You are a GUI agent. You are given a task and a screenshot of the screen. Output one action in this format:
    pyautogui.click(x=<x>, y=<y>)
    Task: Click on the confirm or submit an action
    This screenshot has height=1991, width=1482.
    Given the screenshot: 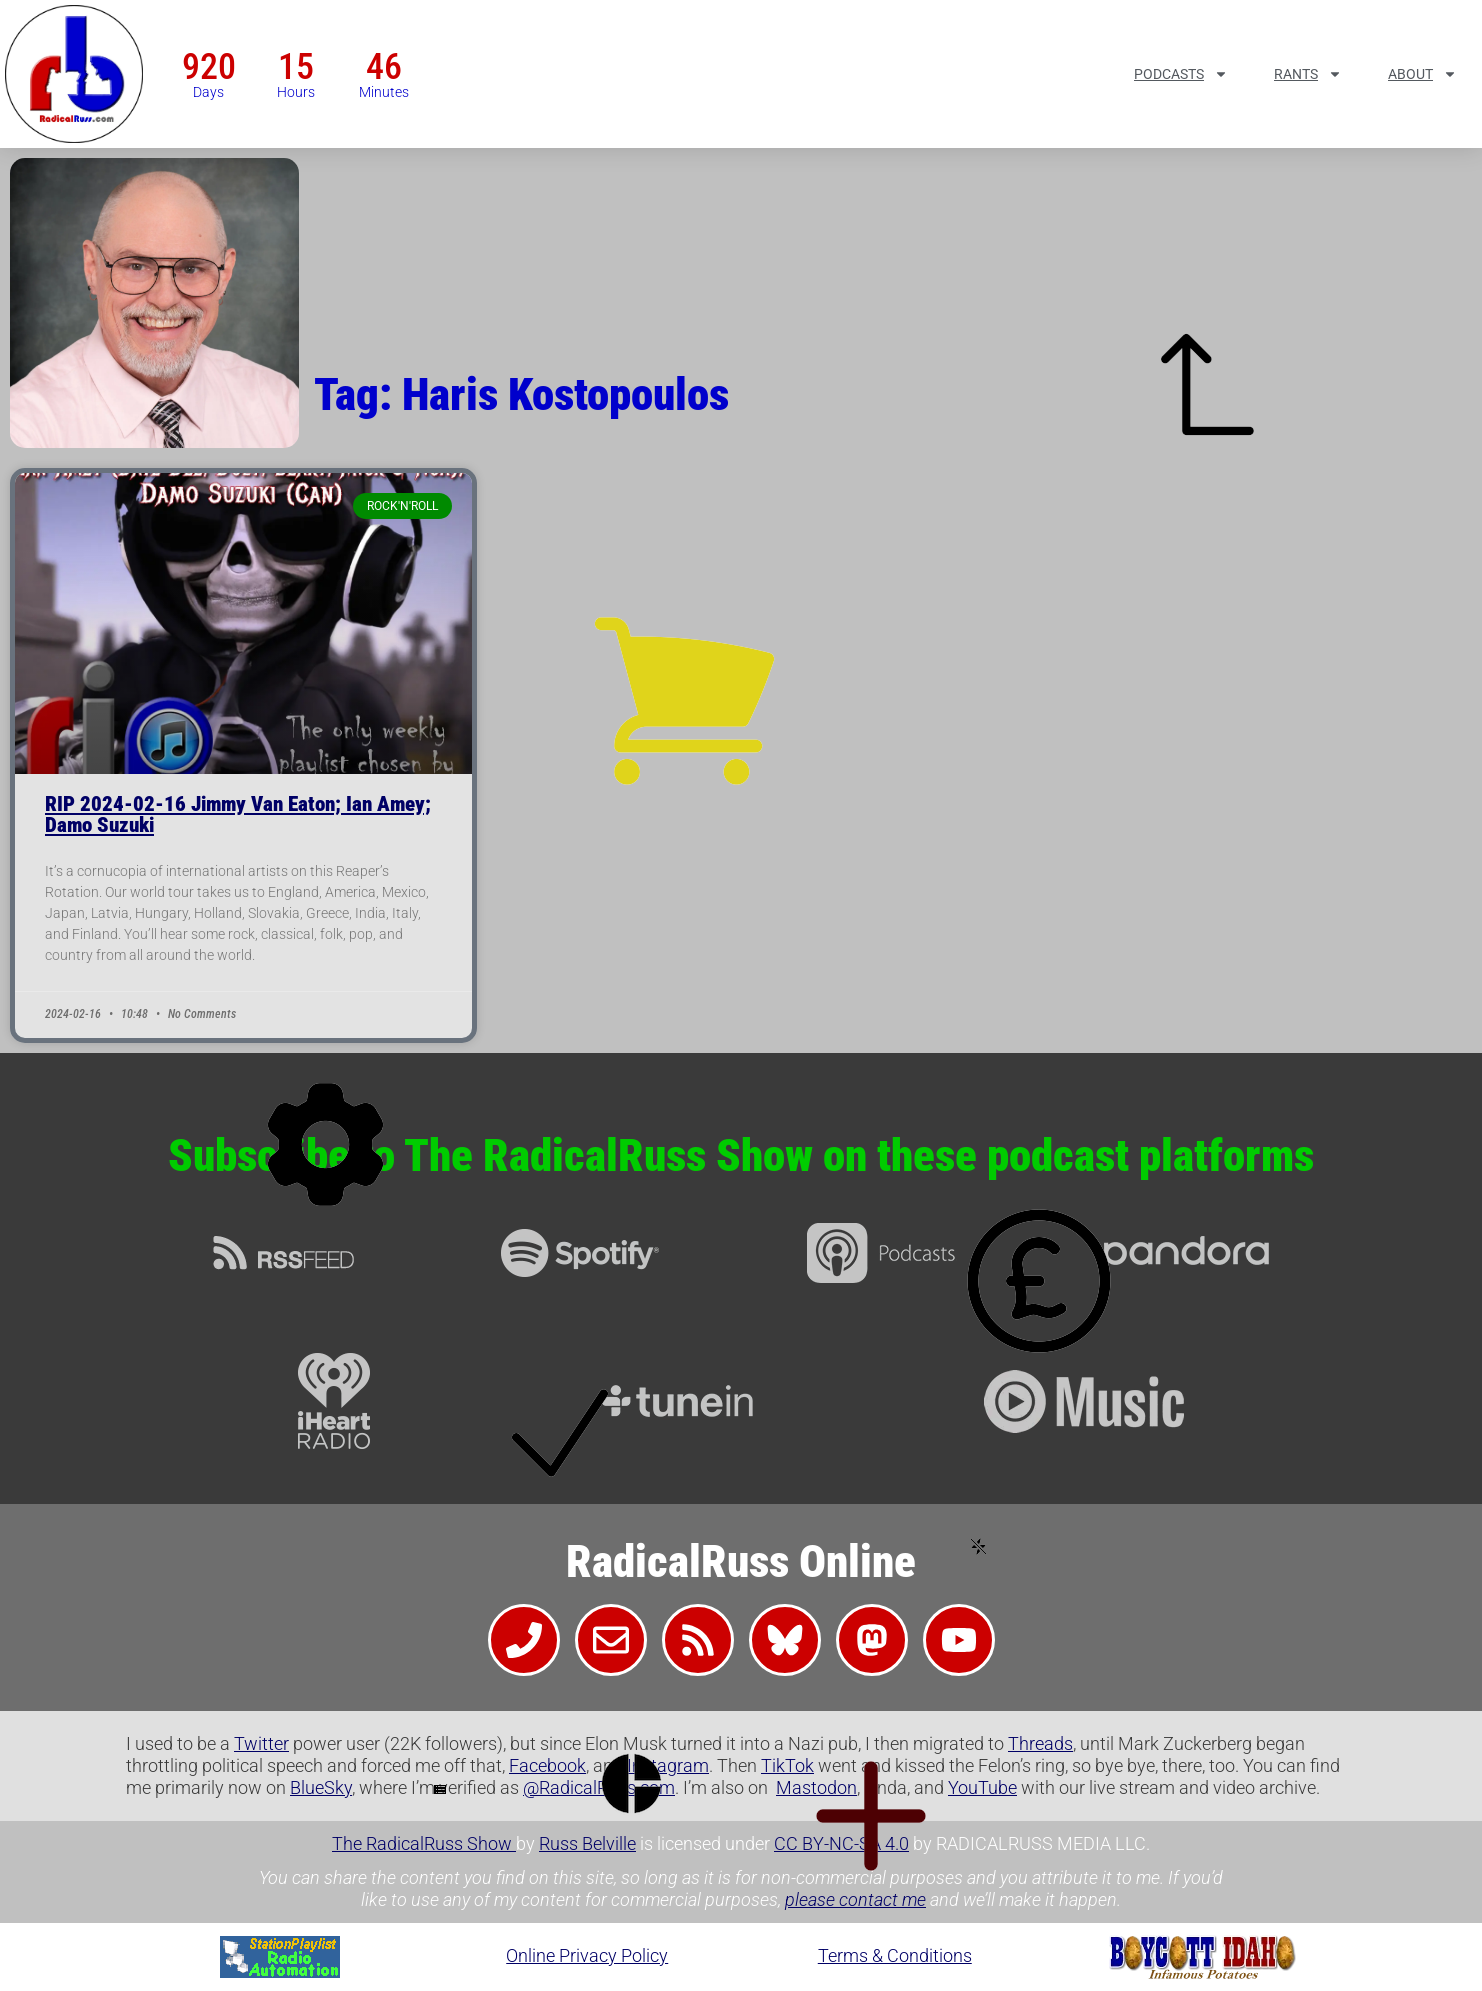 What is the action you would take?
    pyautogui.click(x=560, y=1433)
    